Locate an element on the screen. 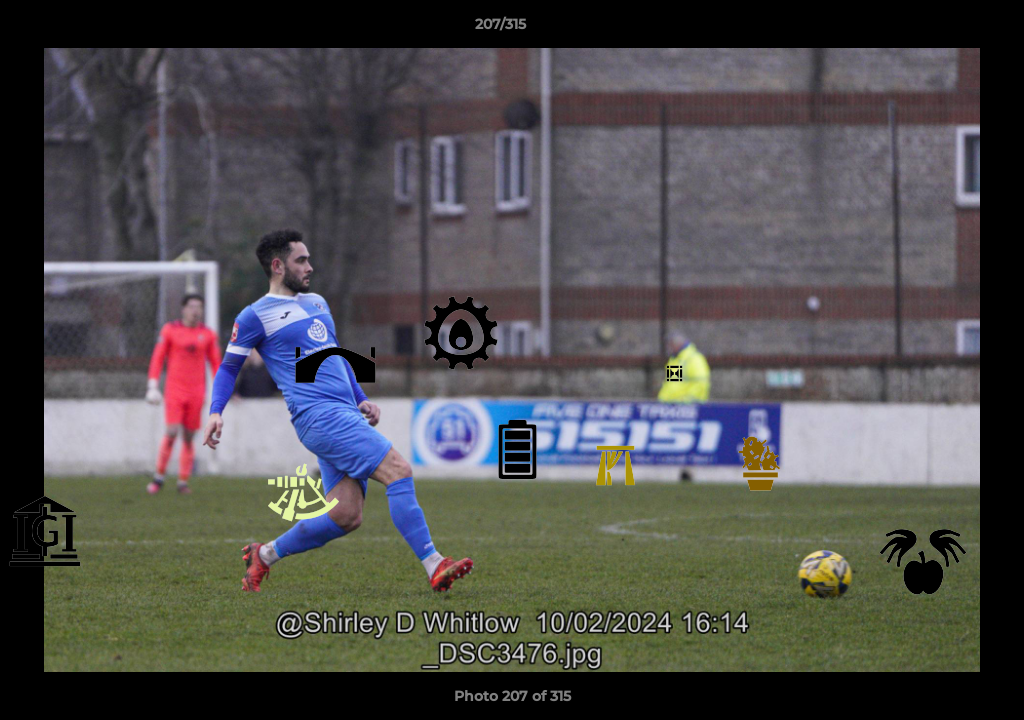  build or place a bridge structure is located at coordinates (335, 345).